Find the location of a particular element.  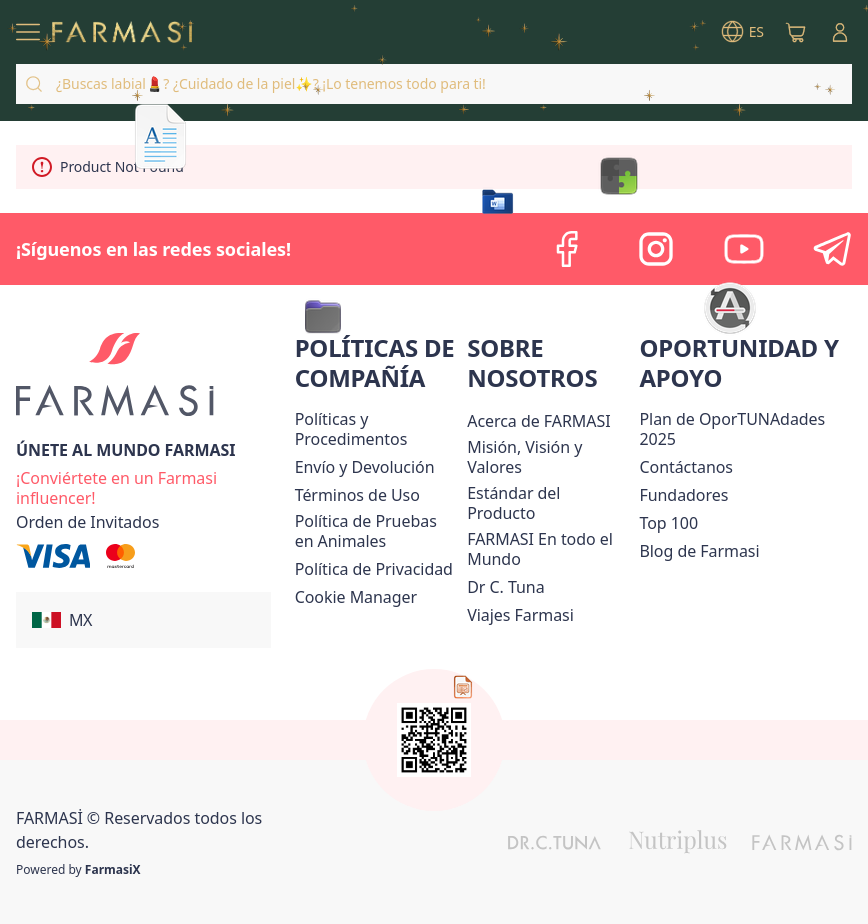

open browser extensions manager is located at coordinates (619, 176).